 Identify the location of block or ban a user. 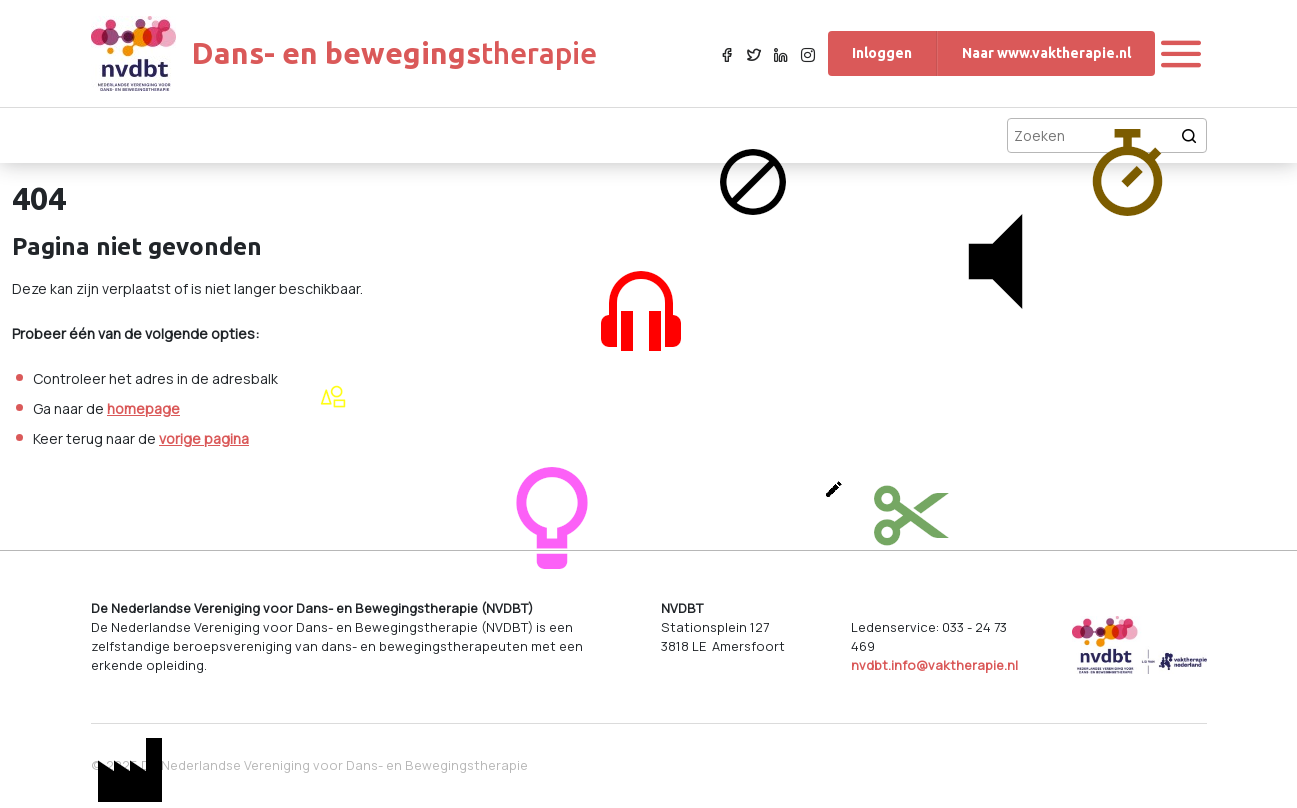
(753, 182).